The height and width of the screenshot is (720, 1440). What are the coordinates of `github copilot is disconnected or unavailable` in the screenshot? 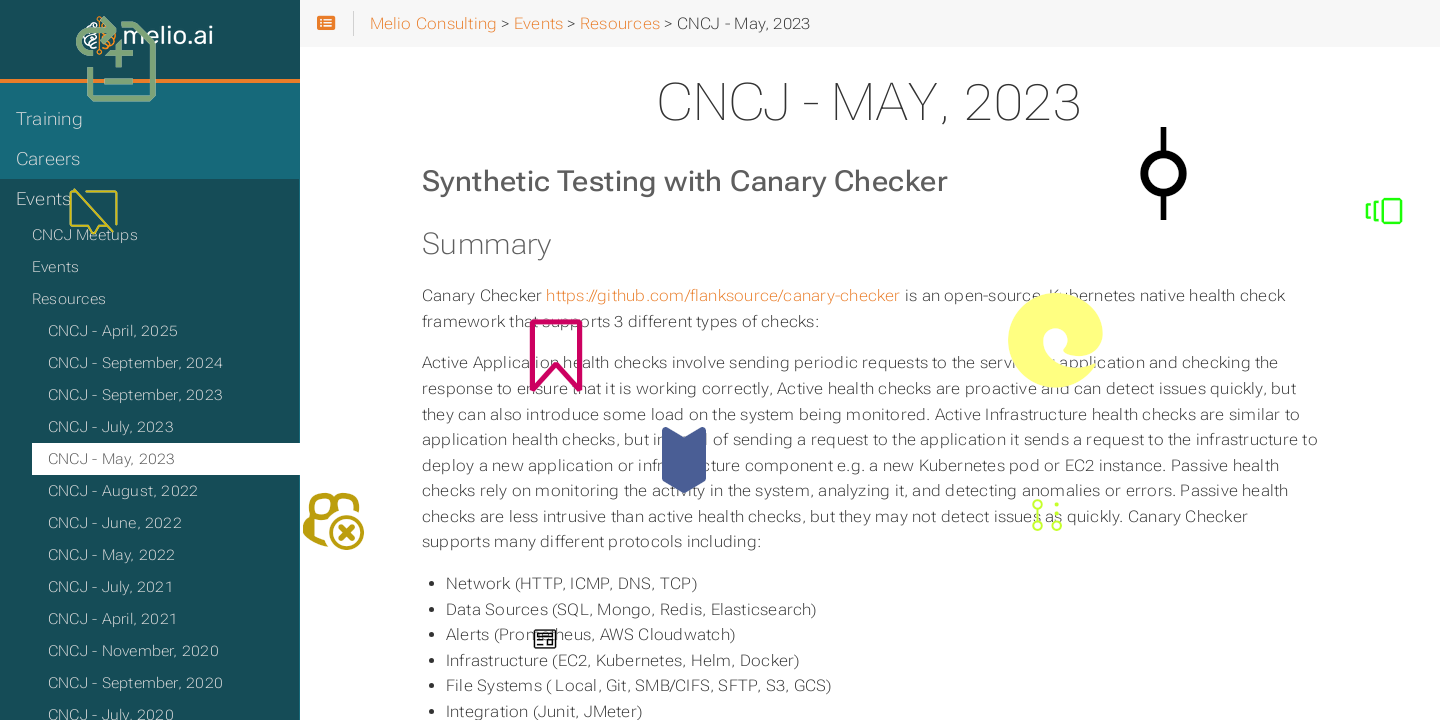 It's located at (334, 520).